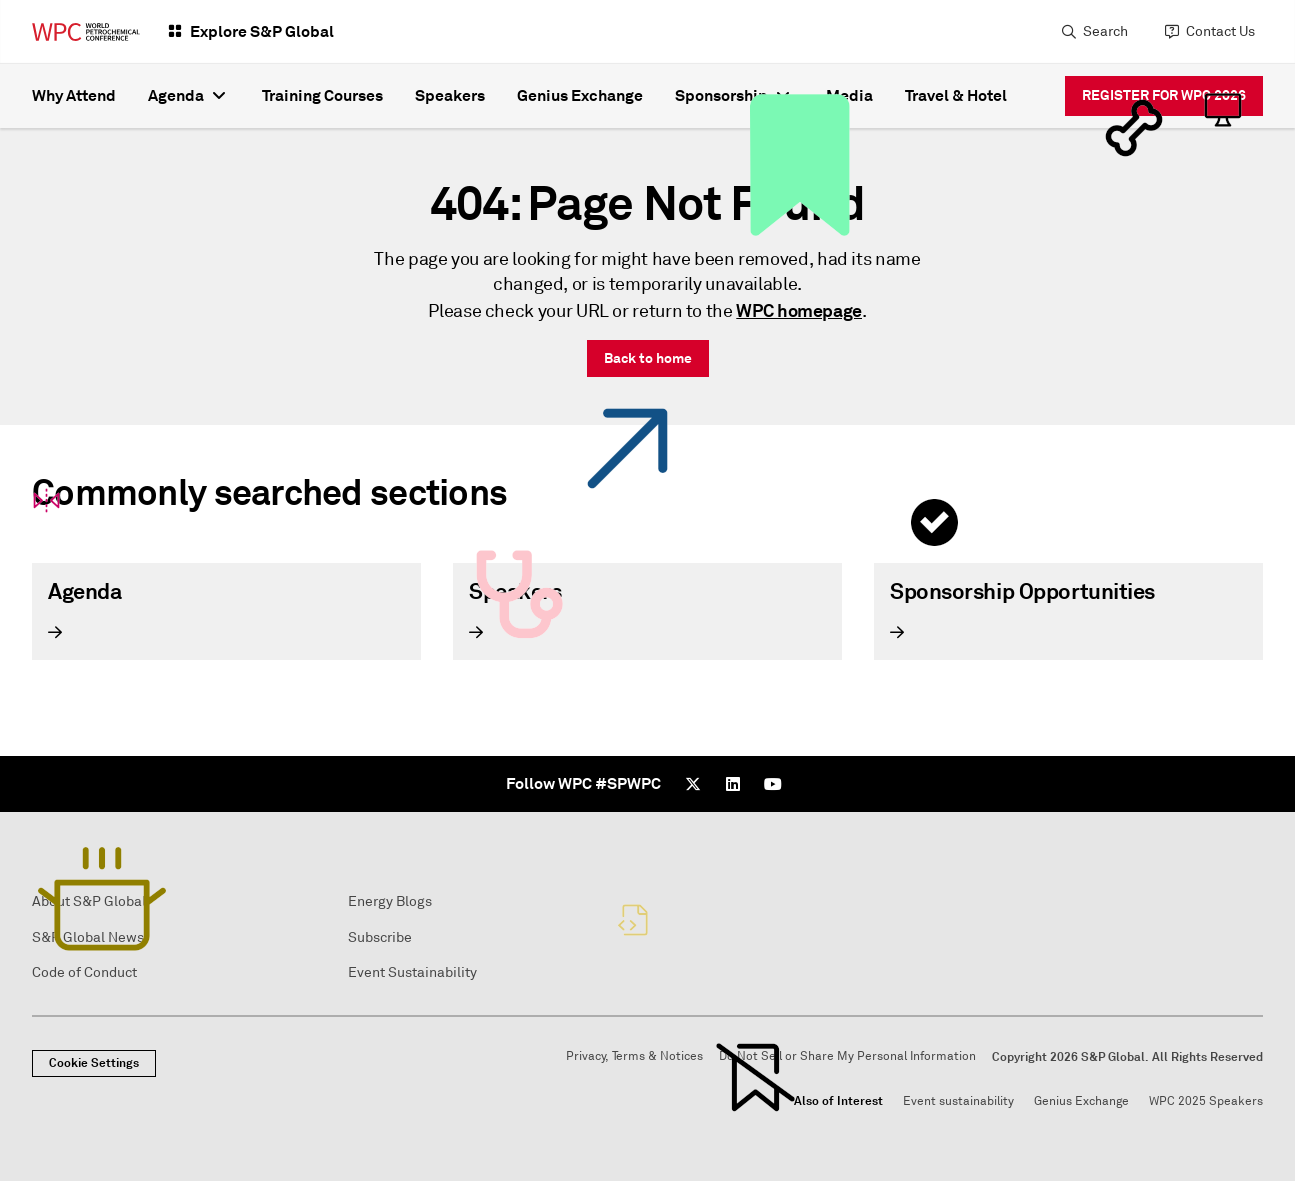 This screenshot has width=1295, height=1181. What do you see at coordinates (102, 907) in the screenshot?
I see `access recipes or cooking content` at bounding box center [102, 907].